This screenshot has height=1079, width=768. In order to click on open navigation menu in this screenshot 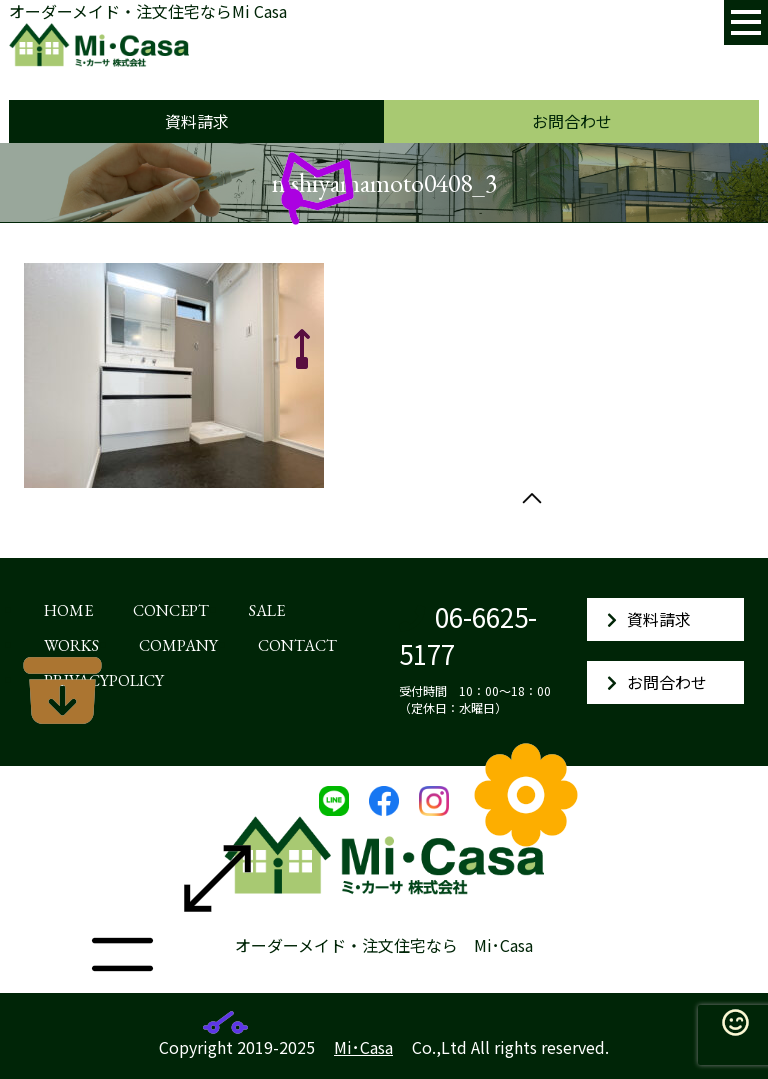, I will do `click(122, 954)`.